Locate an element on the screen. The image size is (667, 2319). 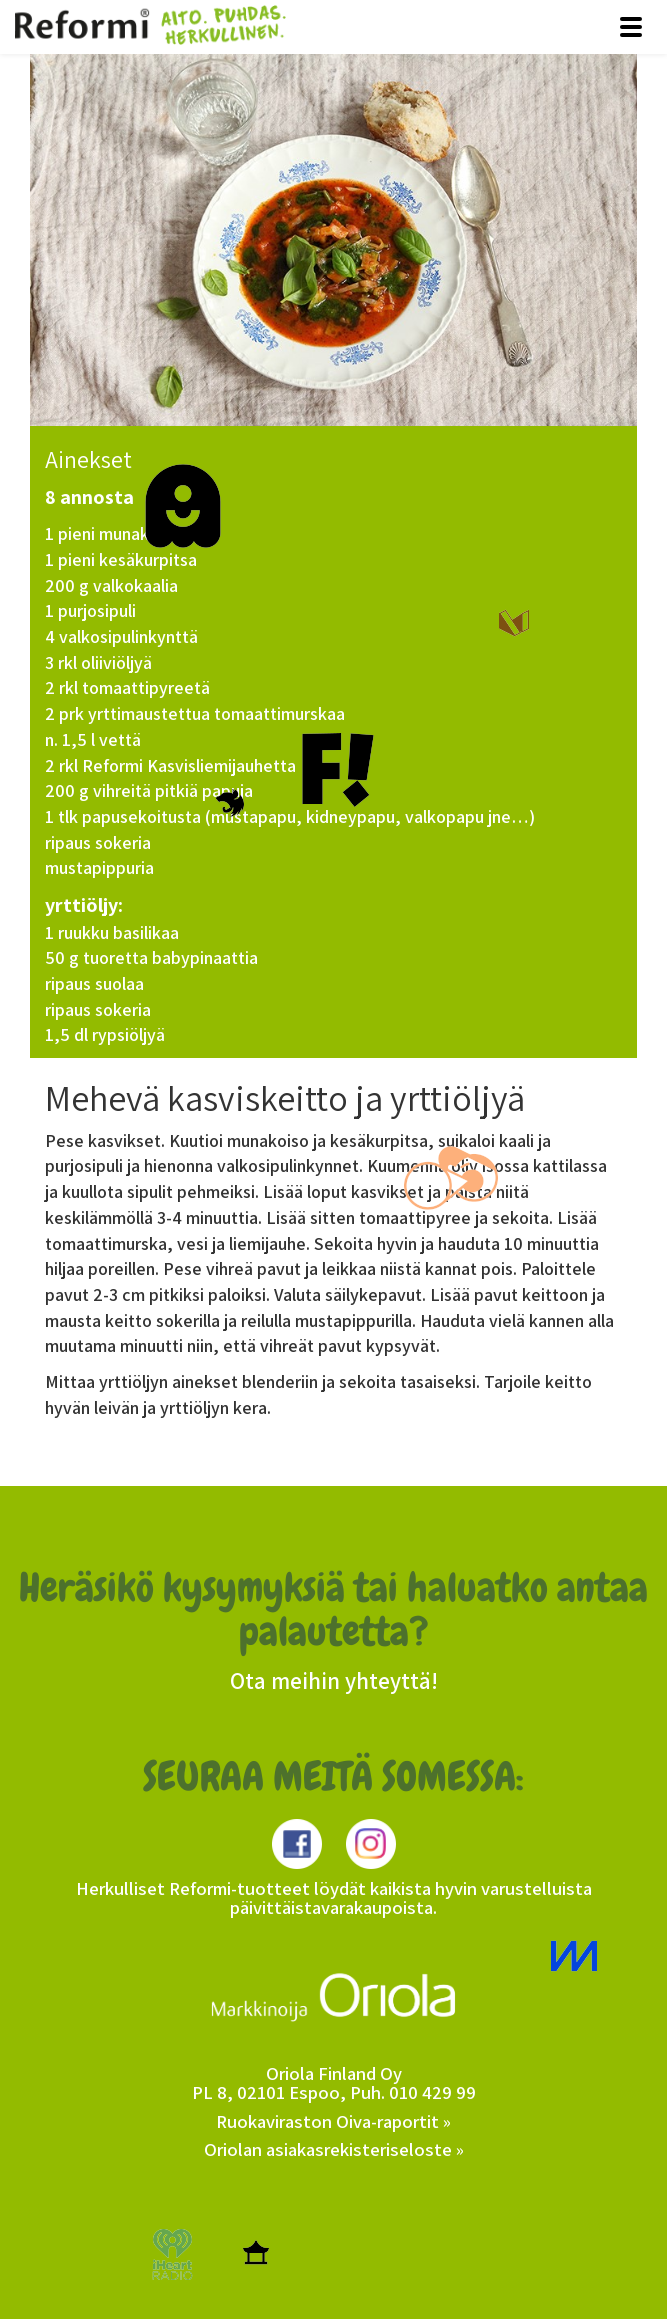
open iHeartRadio app is located at coordinates (172, 2254).